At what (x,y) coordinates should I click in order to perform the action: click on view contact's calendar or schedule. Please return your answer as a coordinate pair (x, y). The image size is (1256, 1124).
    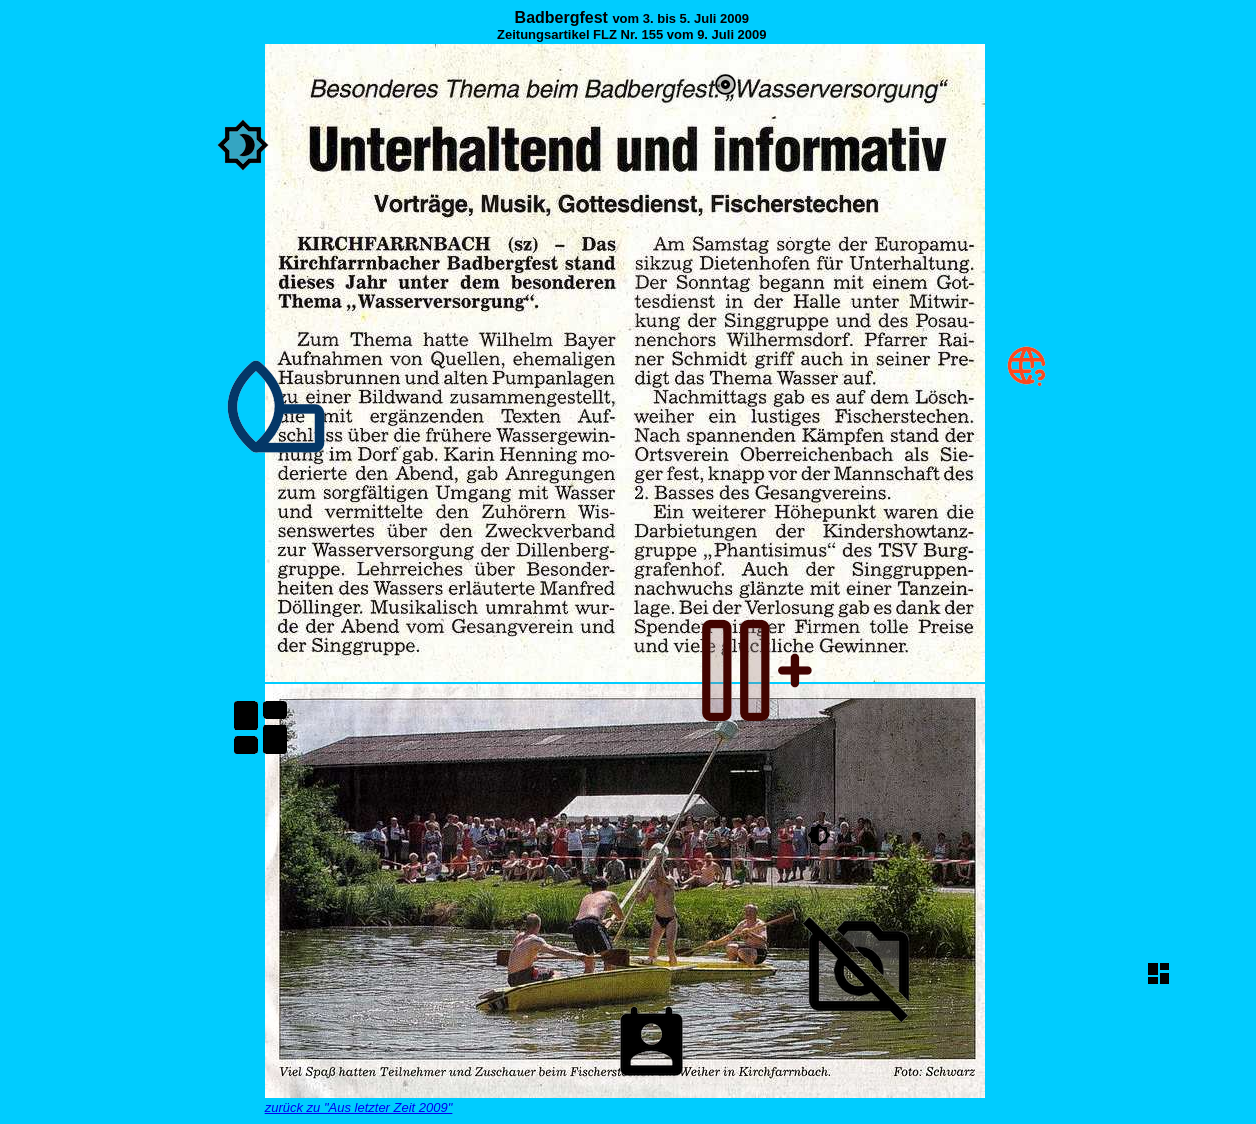
    Looking at the image, I should click on (651, 1044).